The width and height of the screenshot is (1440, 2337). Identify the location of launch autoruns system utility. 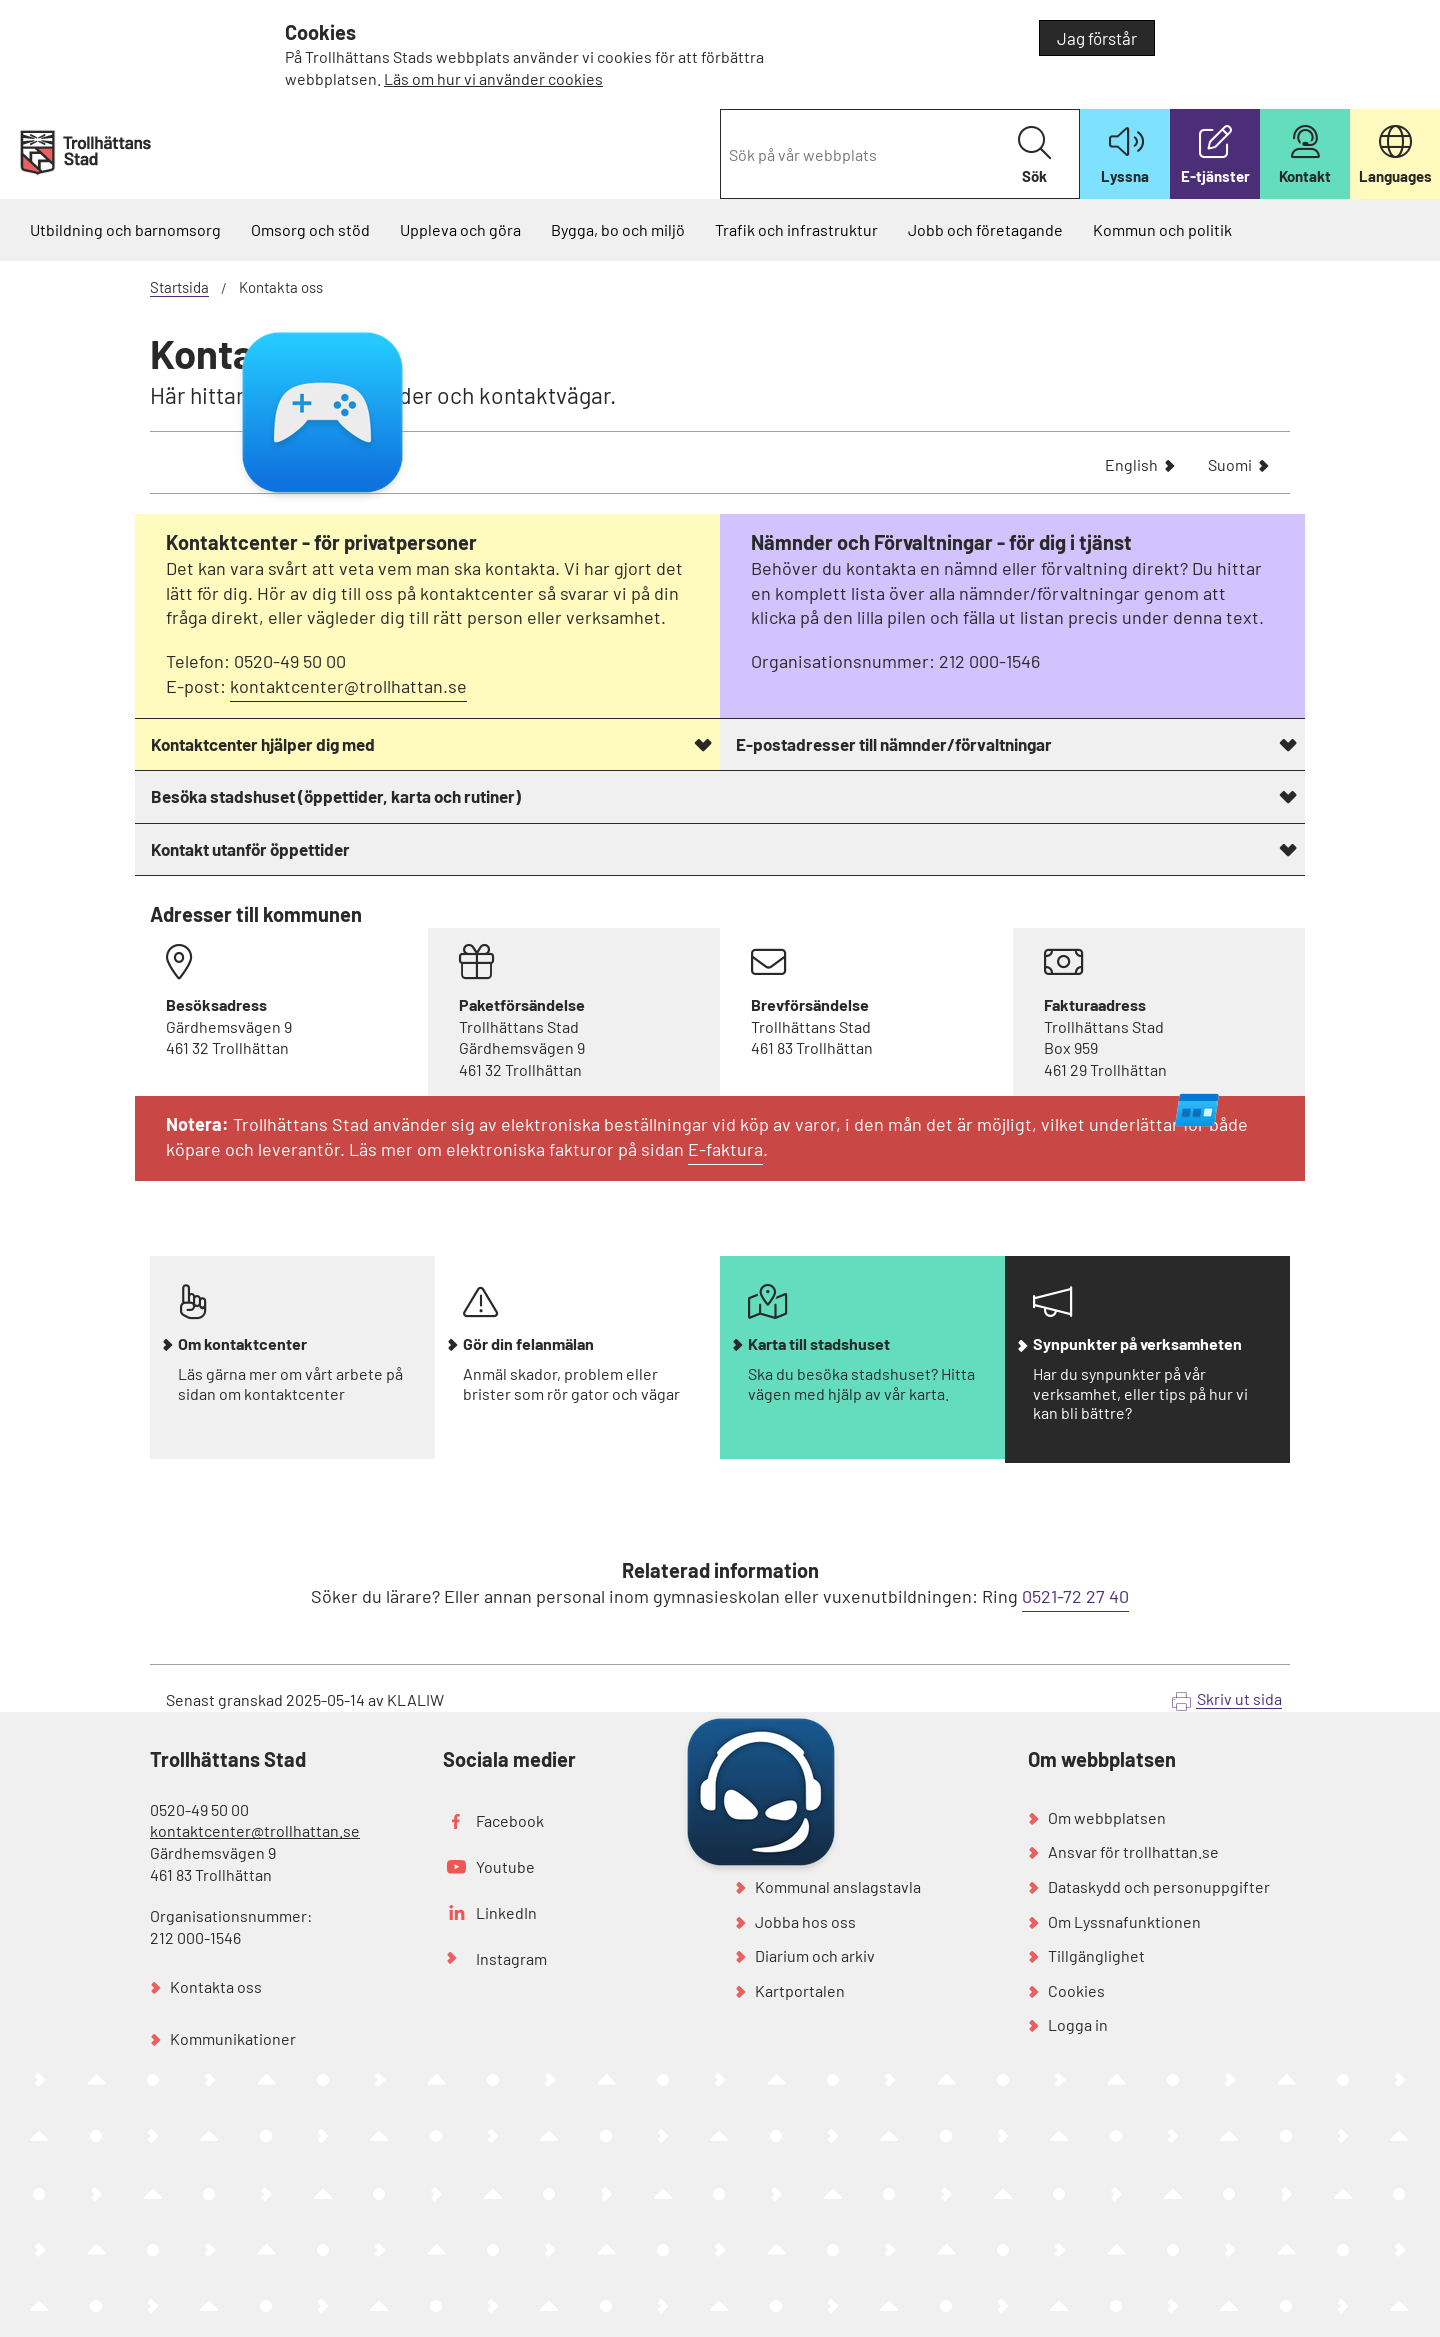
(1197, 1110).